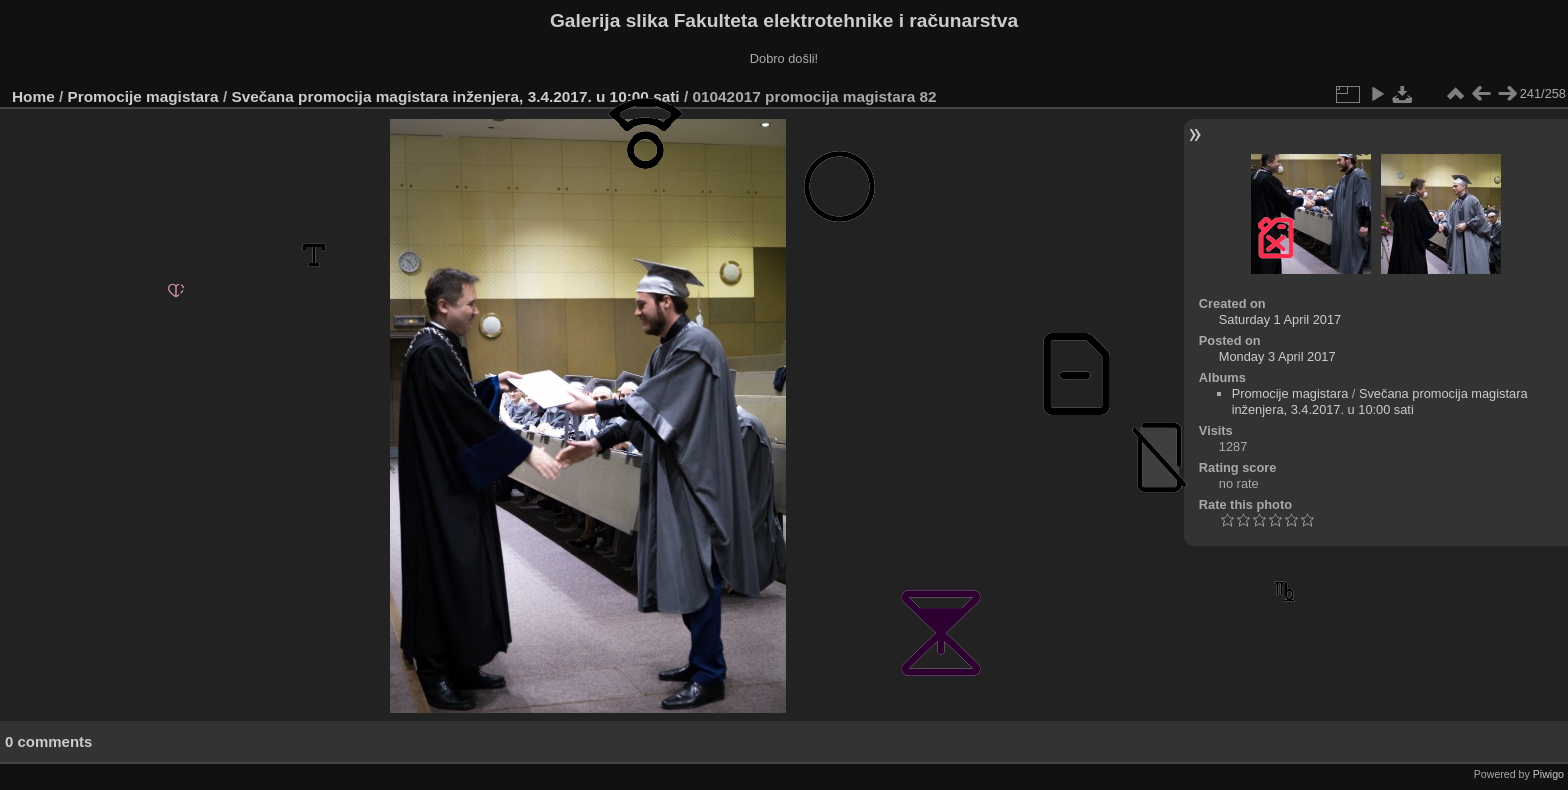 The height and width of the screenshot is (790, 1568). I want to click on indicates virgo zodiac sign, so click(1285, 591).